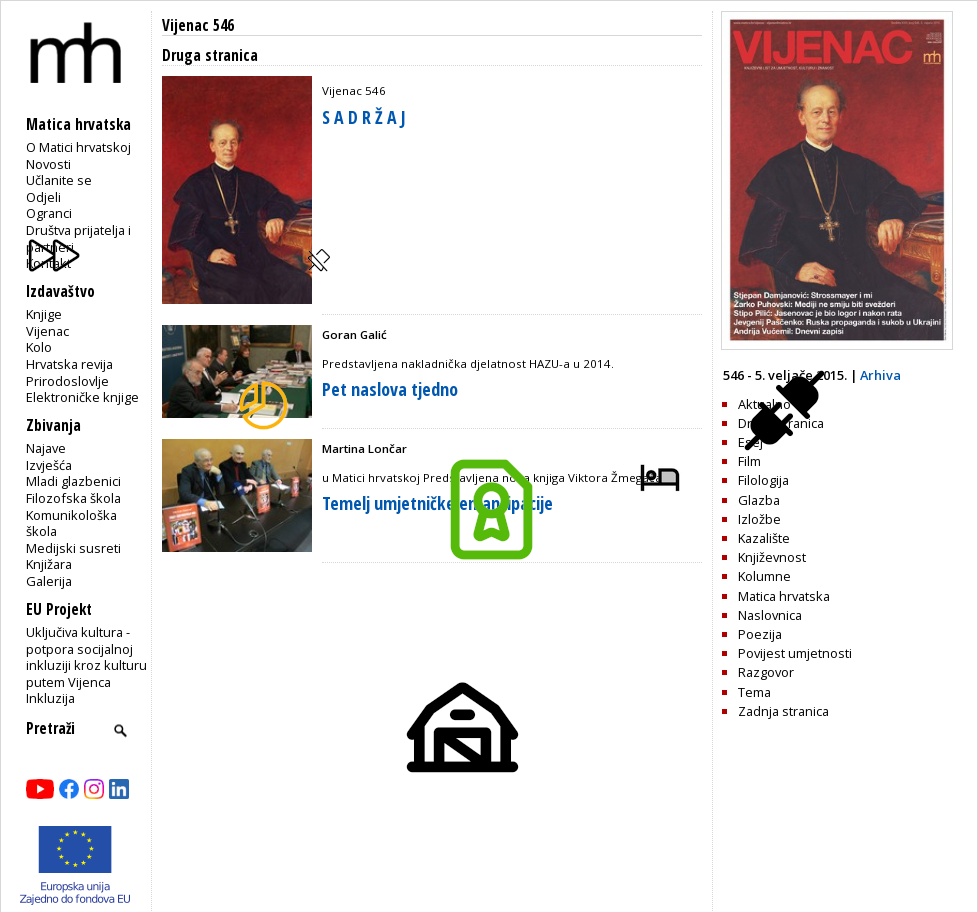 This screenshot has width=978, height=912. What do you see at coordinates (491, 509) in the screenshot?
I see `view certified or verified document` at bounding box center [491, 509].